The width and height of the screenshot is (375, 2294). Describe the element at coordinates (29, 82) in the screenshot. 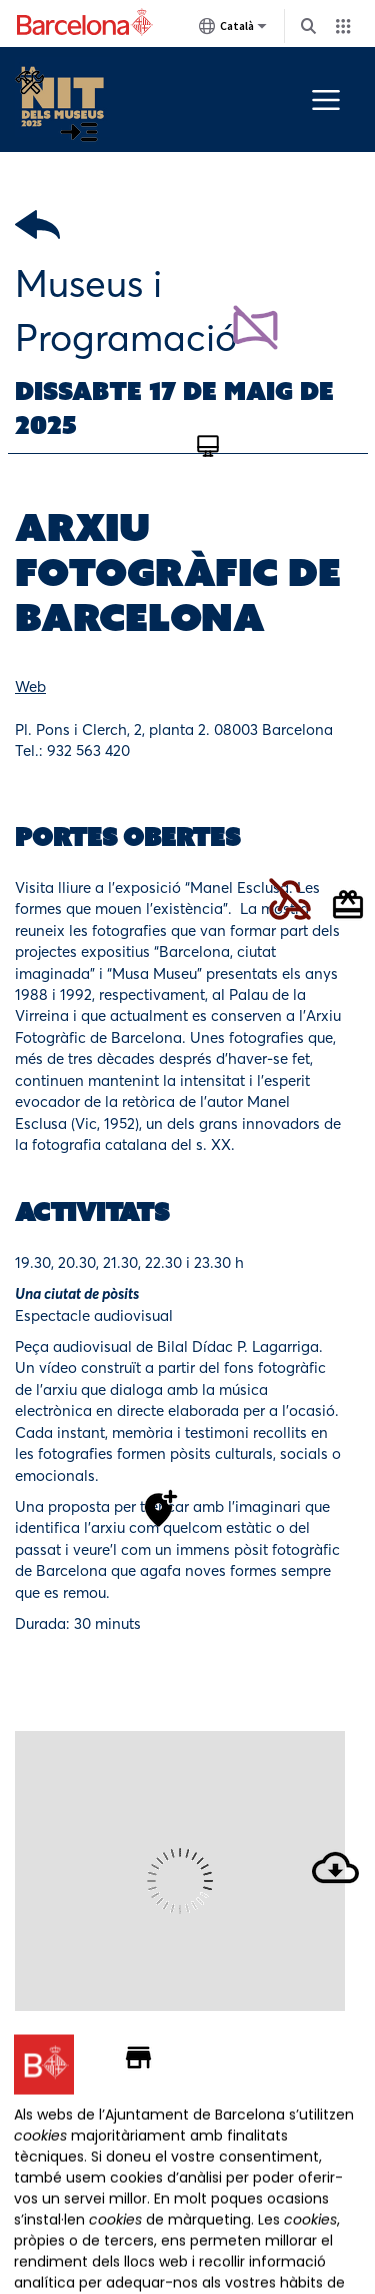

I see `access settings or configuration options` at that location.